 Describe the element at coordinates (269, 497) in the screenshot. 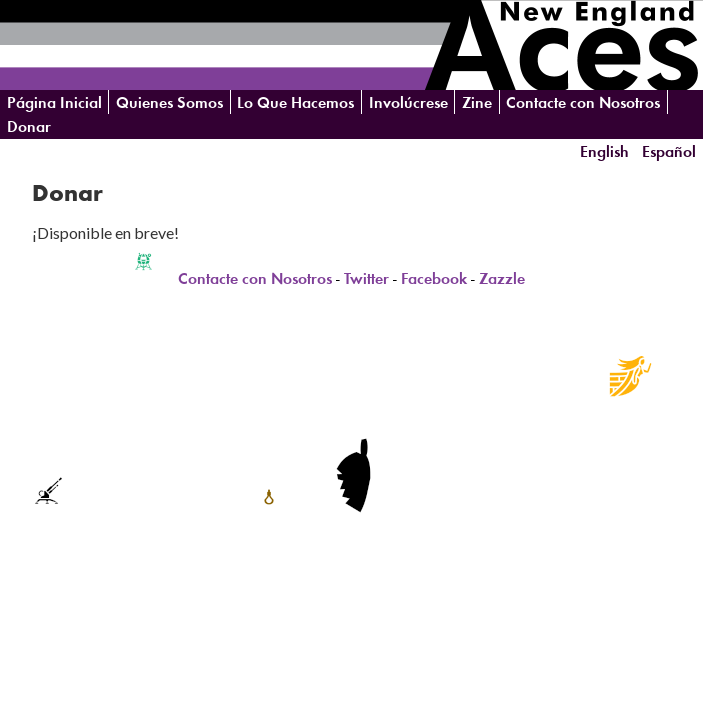

I see `suicide` at that location.